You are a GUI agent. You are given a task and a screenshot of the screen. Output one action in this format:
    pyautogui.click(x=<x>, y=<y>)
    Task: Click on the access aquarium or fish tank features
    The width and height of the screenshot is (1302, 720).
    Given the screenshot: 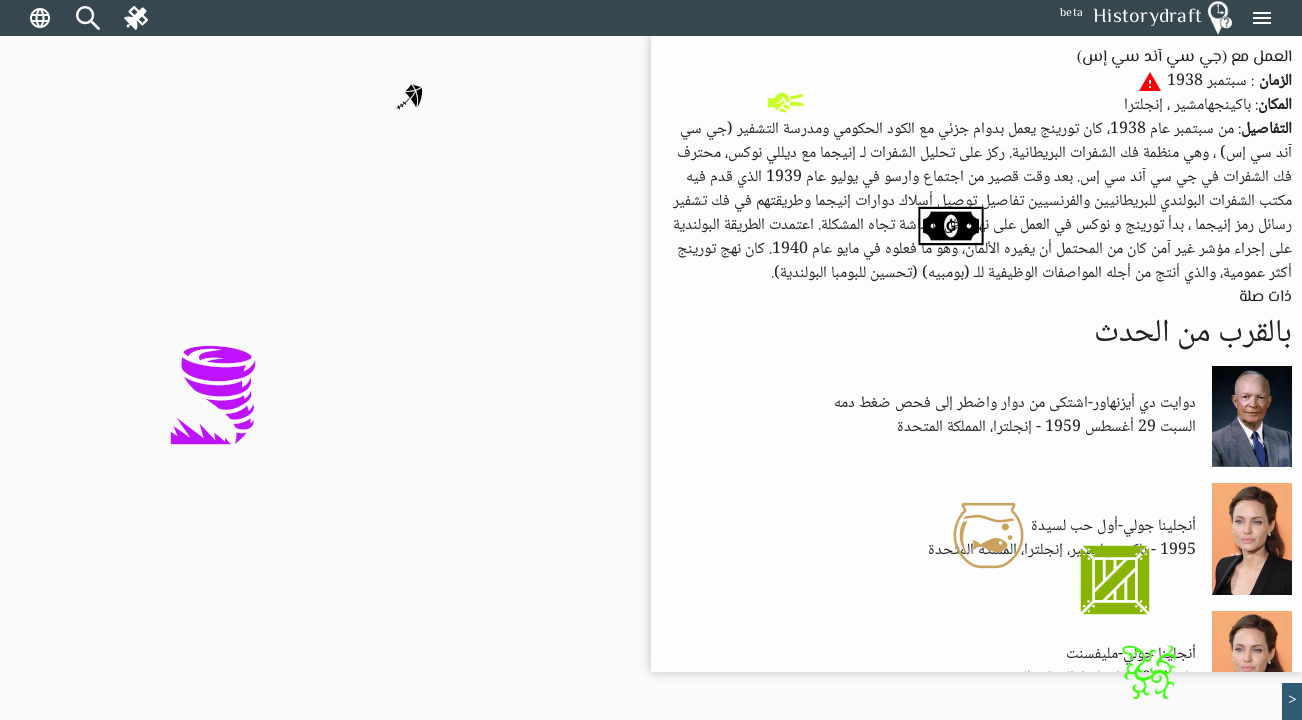 What is the action you would take?
    pyautogui.click(x=988, y=535)
    